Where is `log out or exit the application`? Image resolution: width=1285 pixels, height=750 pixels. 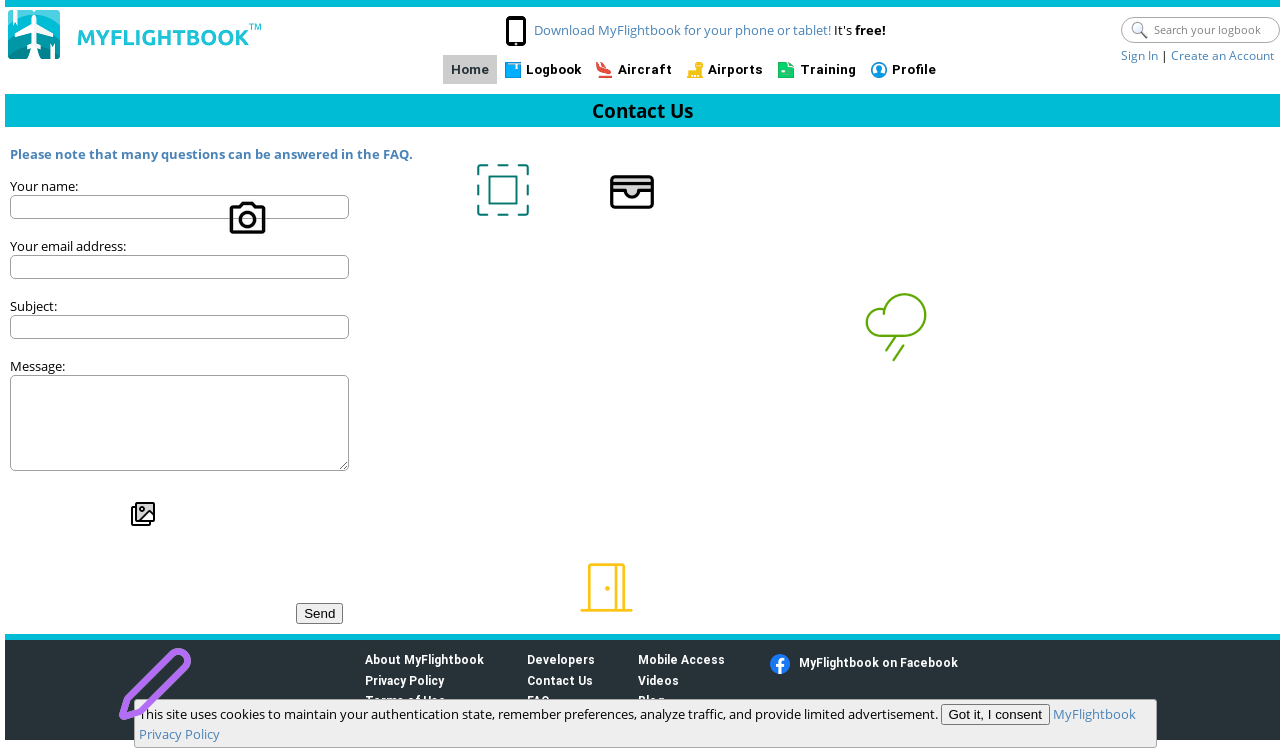
log out or exit the application is located at coordinates (606, 587).